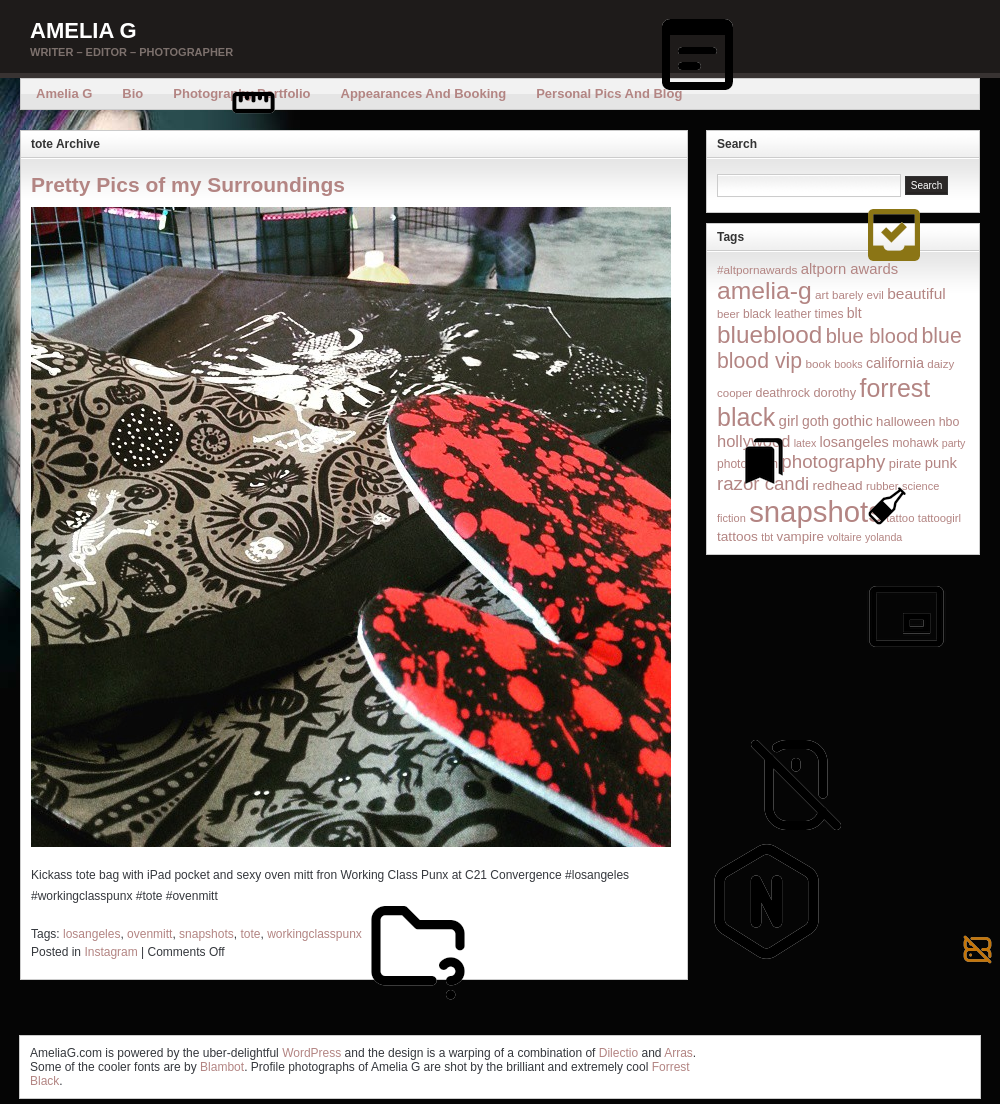 The height and width of the screenshot is (1104, 1000). Describe the element at coordinates (977, 949) in the screenshot. I see `server is offline or unavailable` at that location.